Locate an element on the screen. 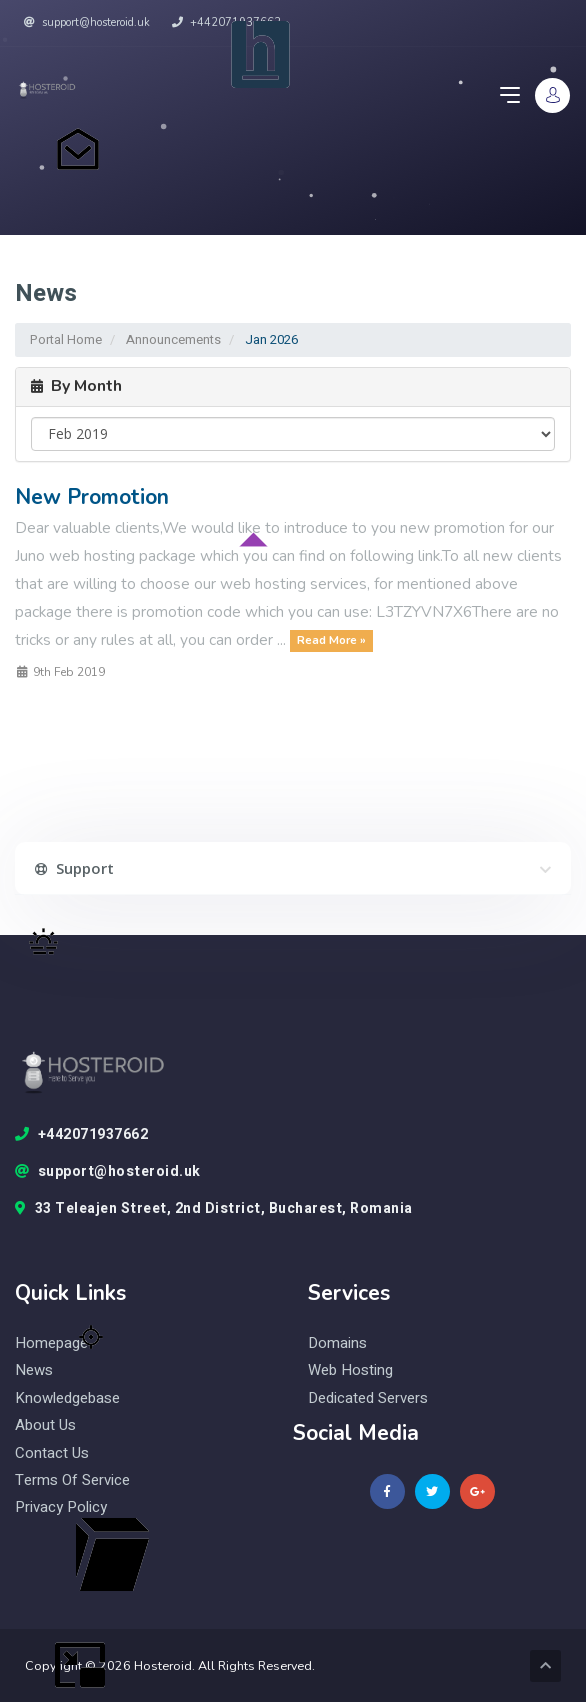 Image resolution: width=586 pixels, height=1702 pixels. open tuta secure email app is located at coordinates (112, 1554).